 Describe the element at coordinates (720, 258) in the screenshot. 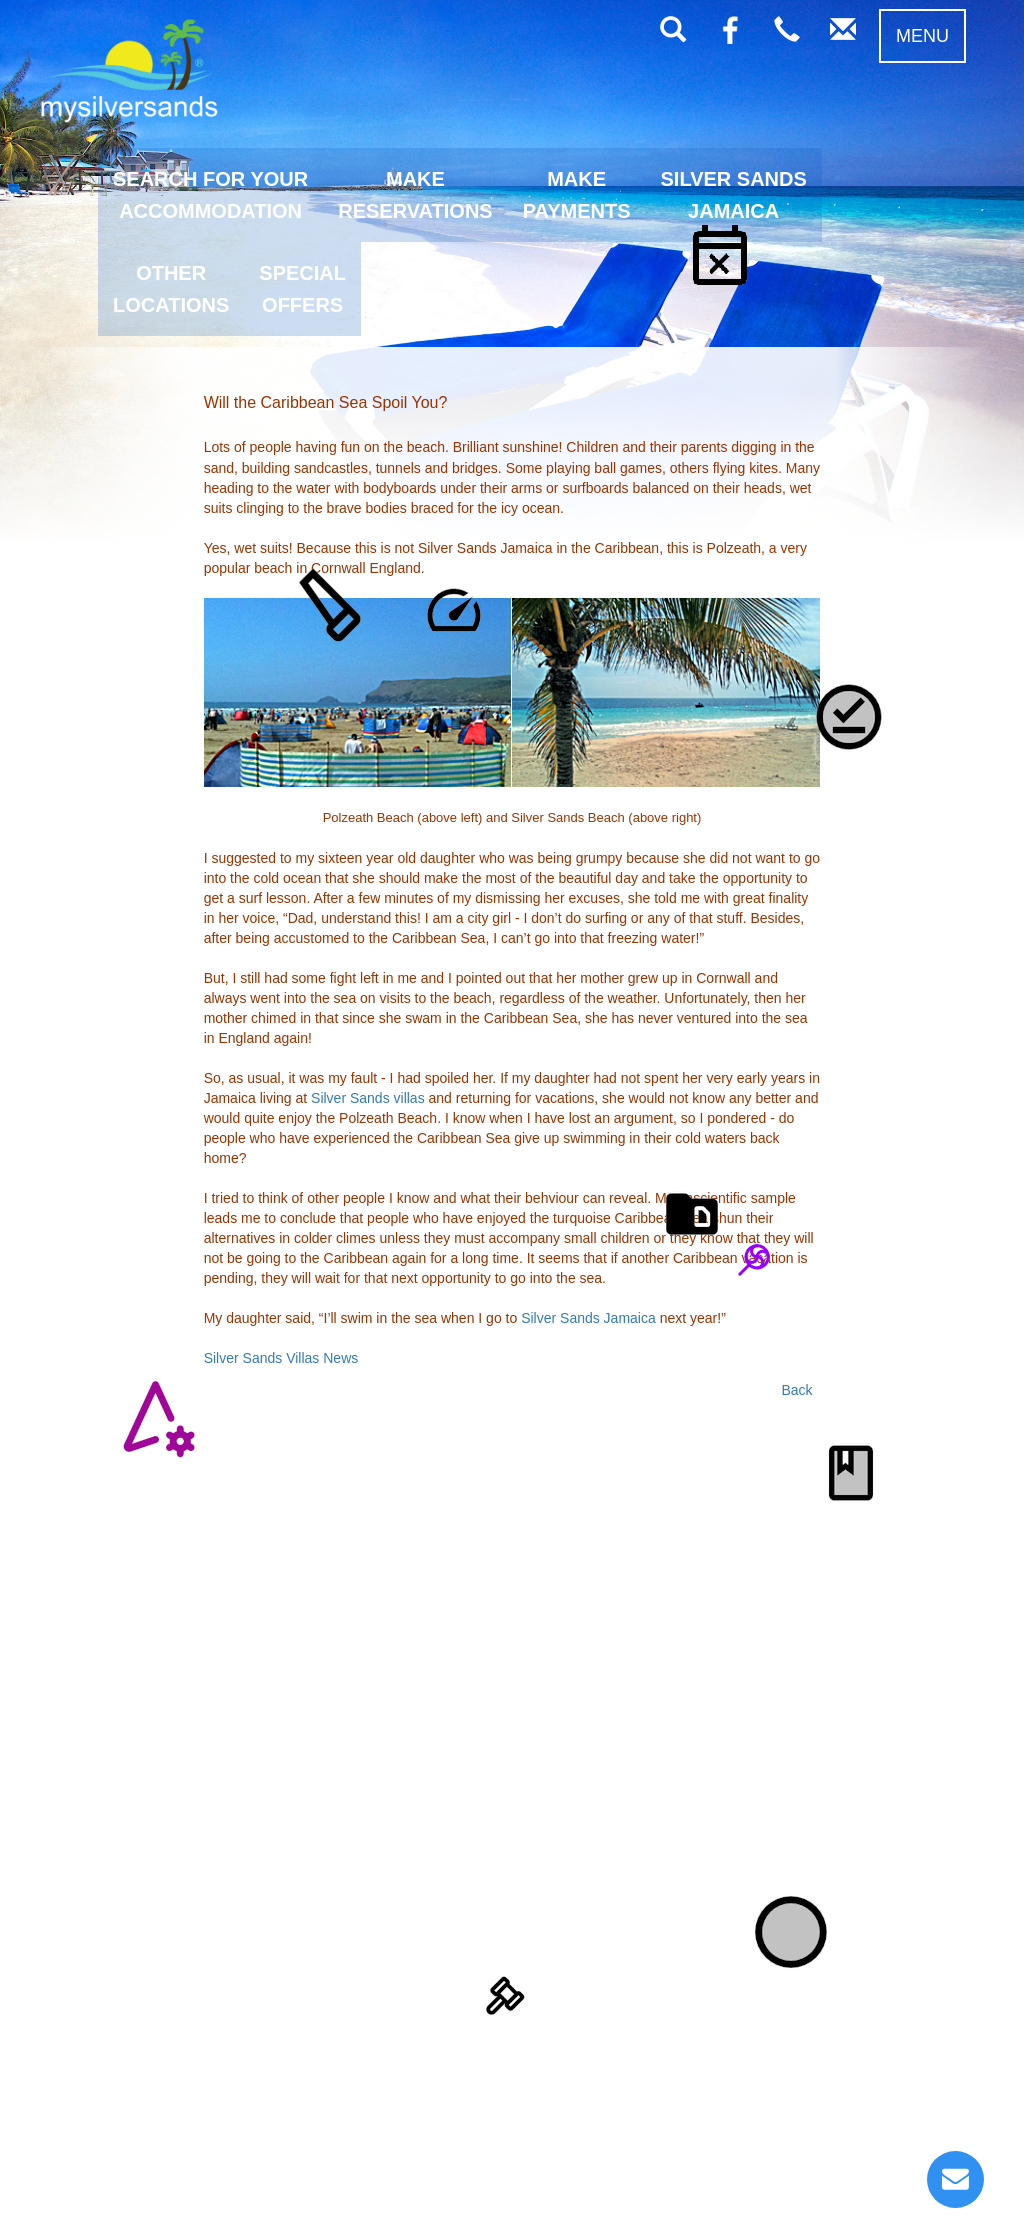

I see `indicates a cancelled or unavailable event` at that location.